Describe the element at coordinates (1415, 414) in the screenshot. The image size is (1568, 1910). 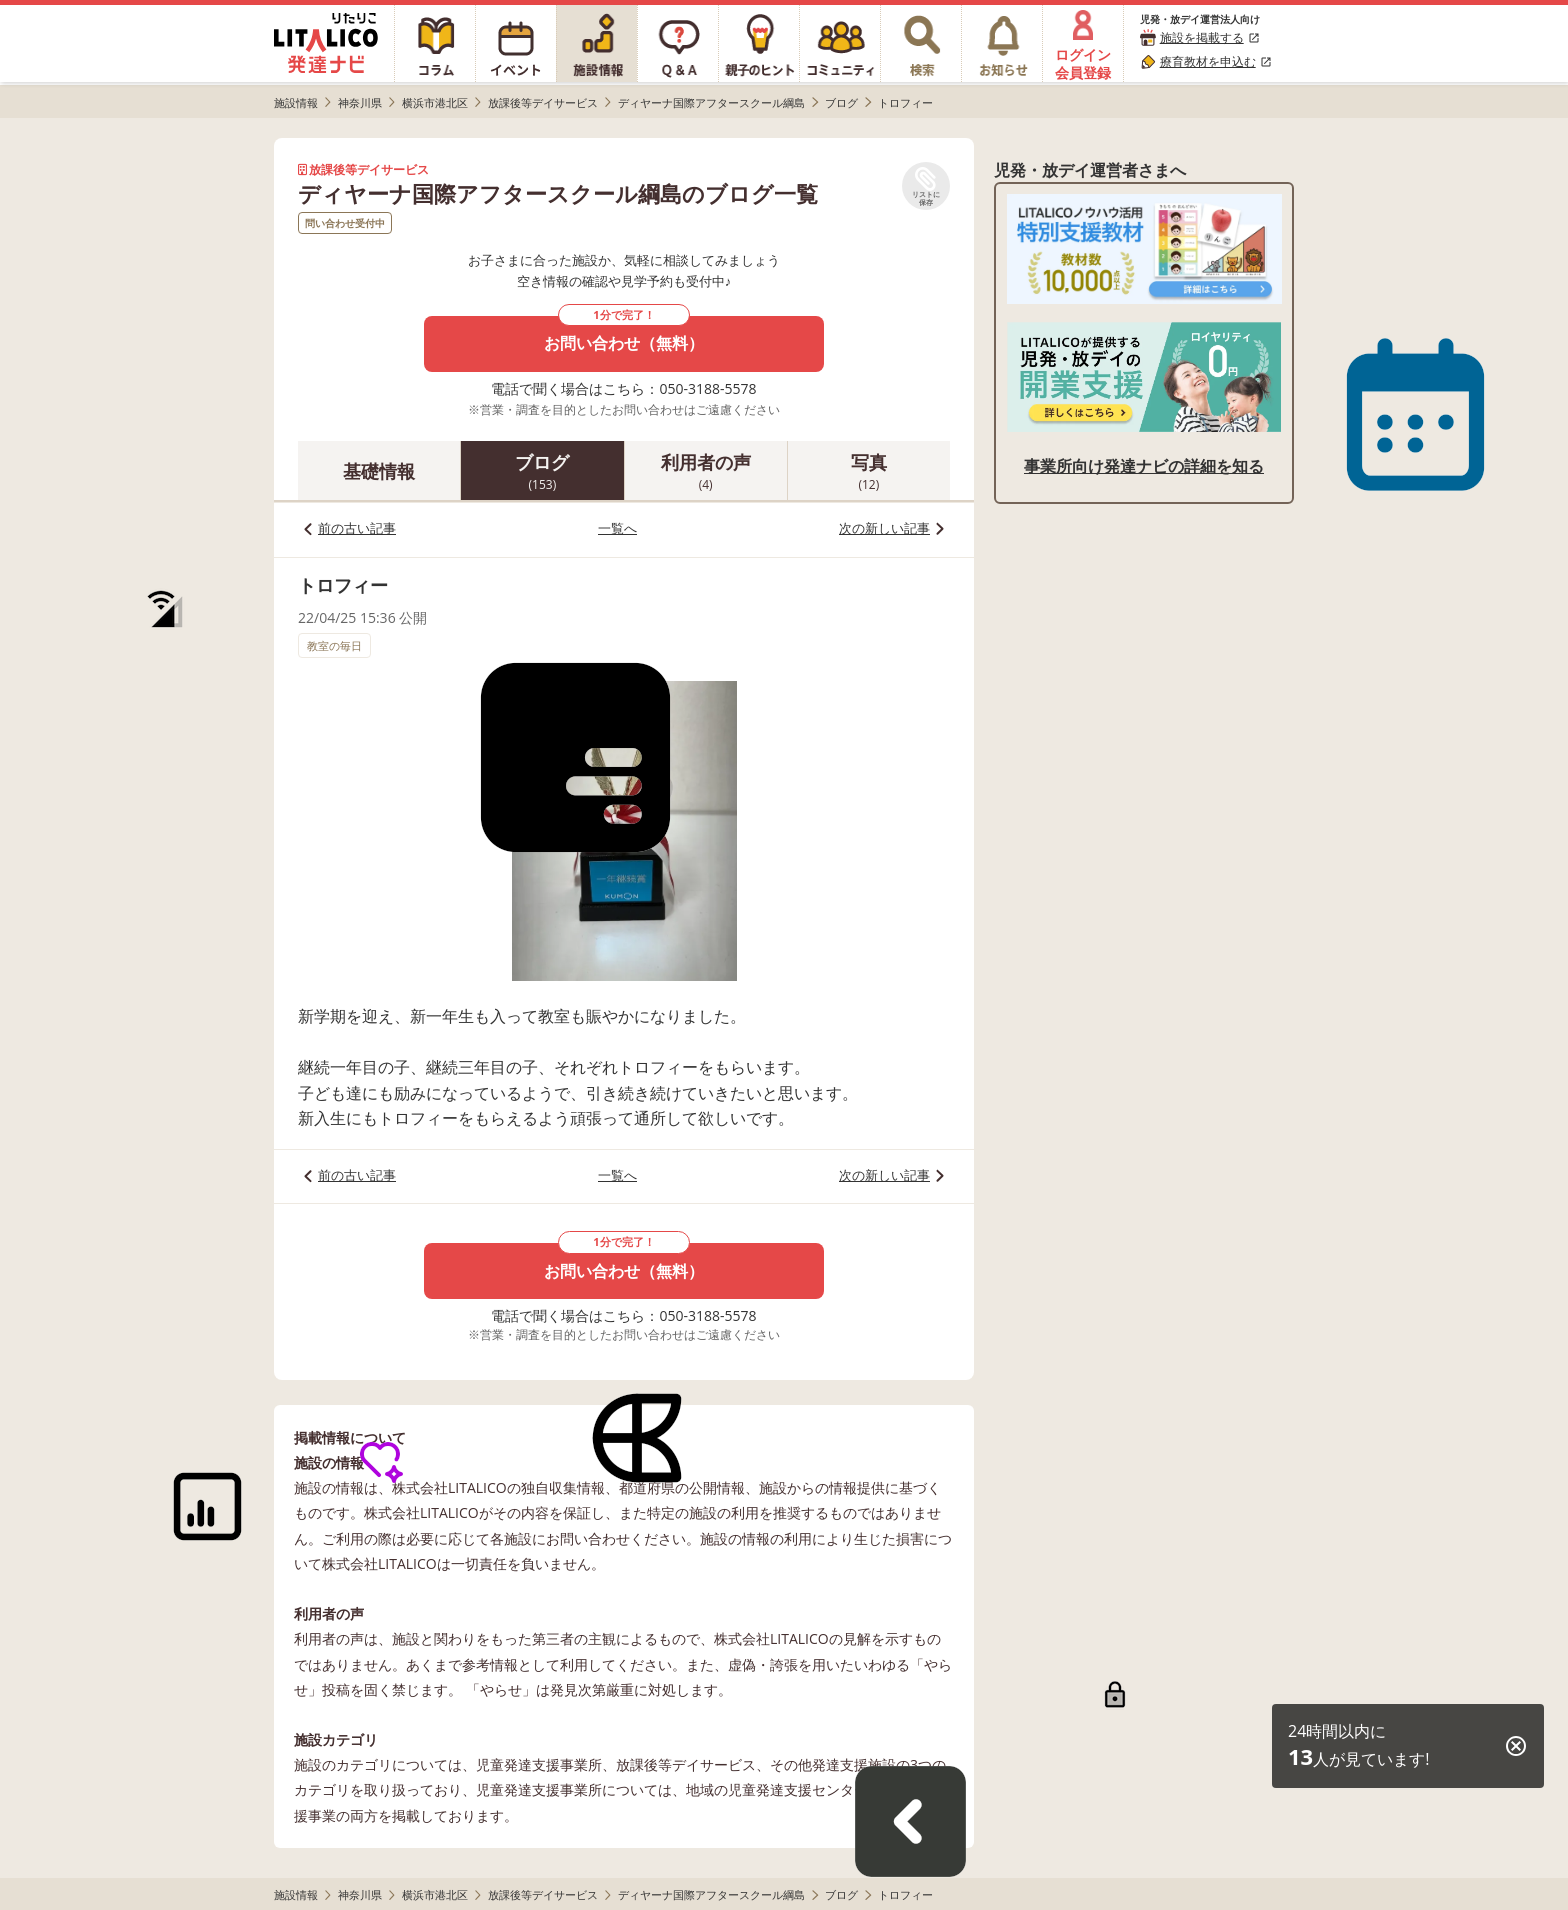
I see `view weekly calendar` at that location.